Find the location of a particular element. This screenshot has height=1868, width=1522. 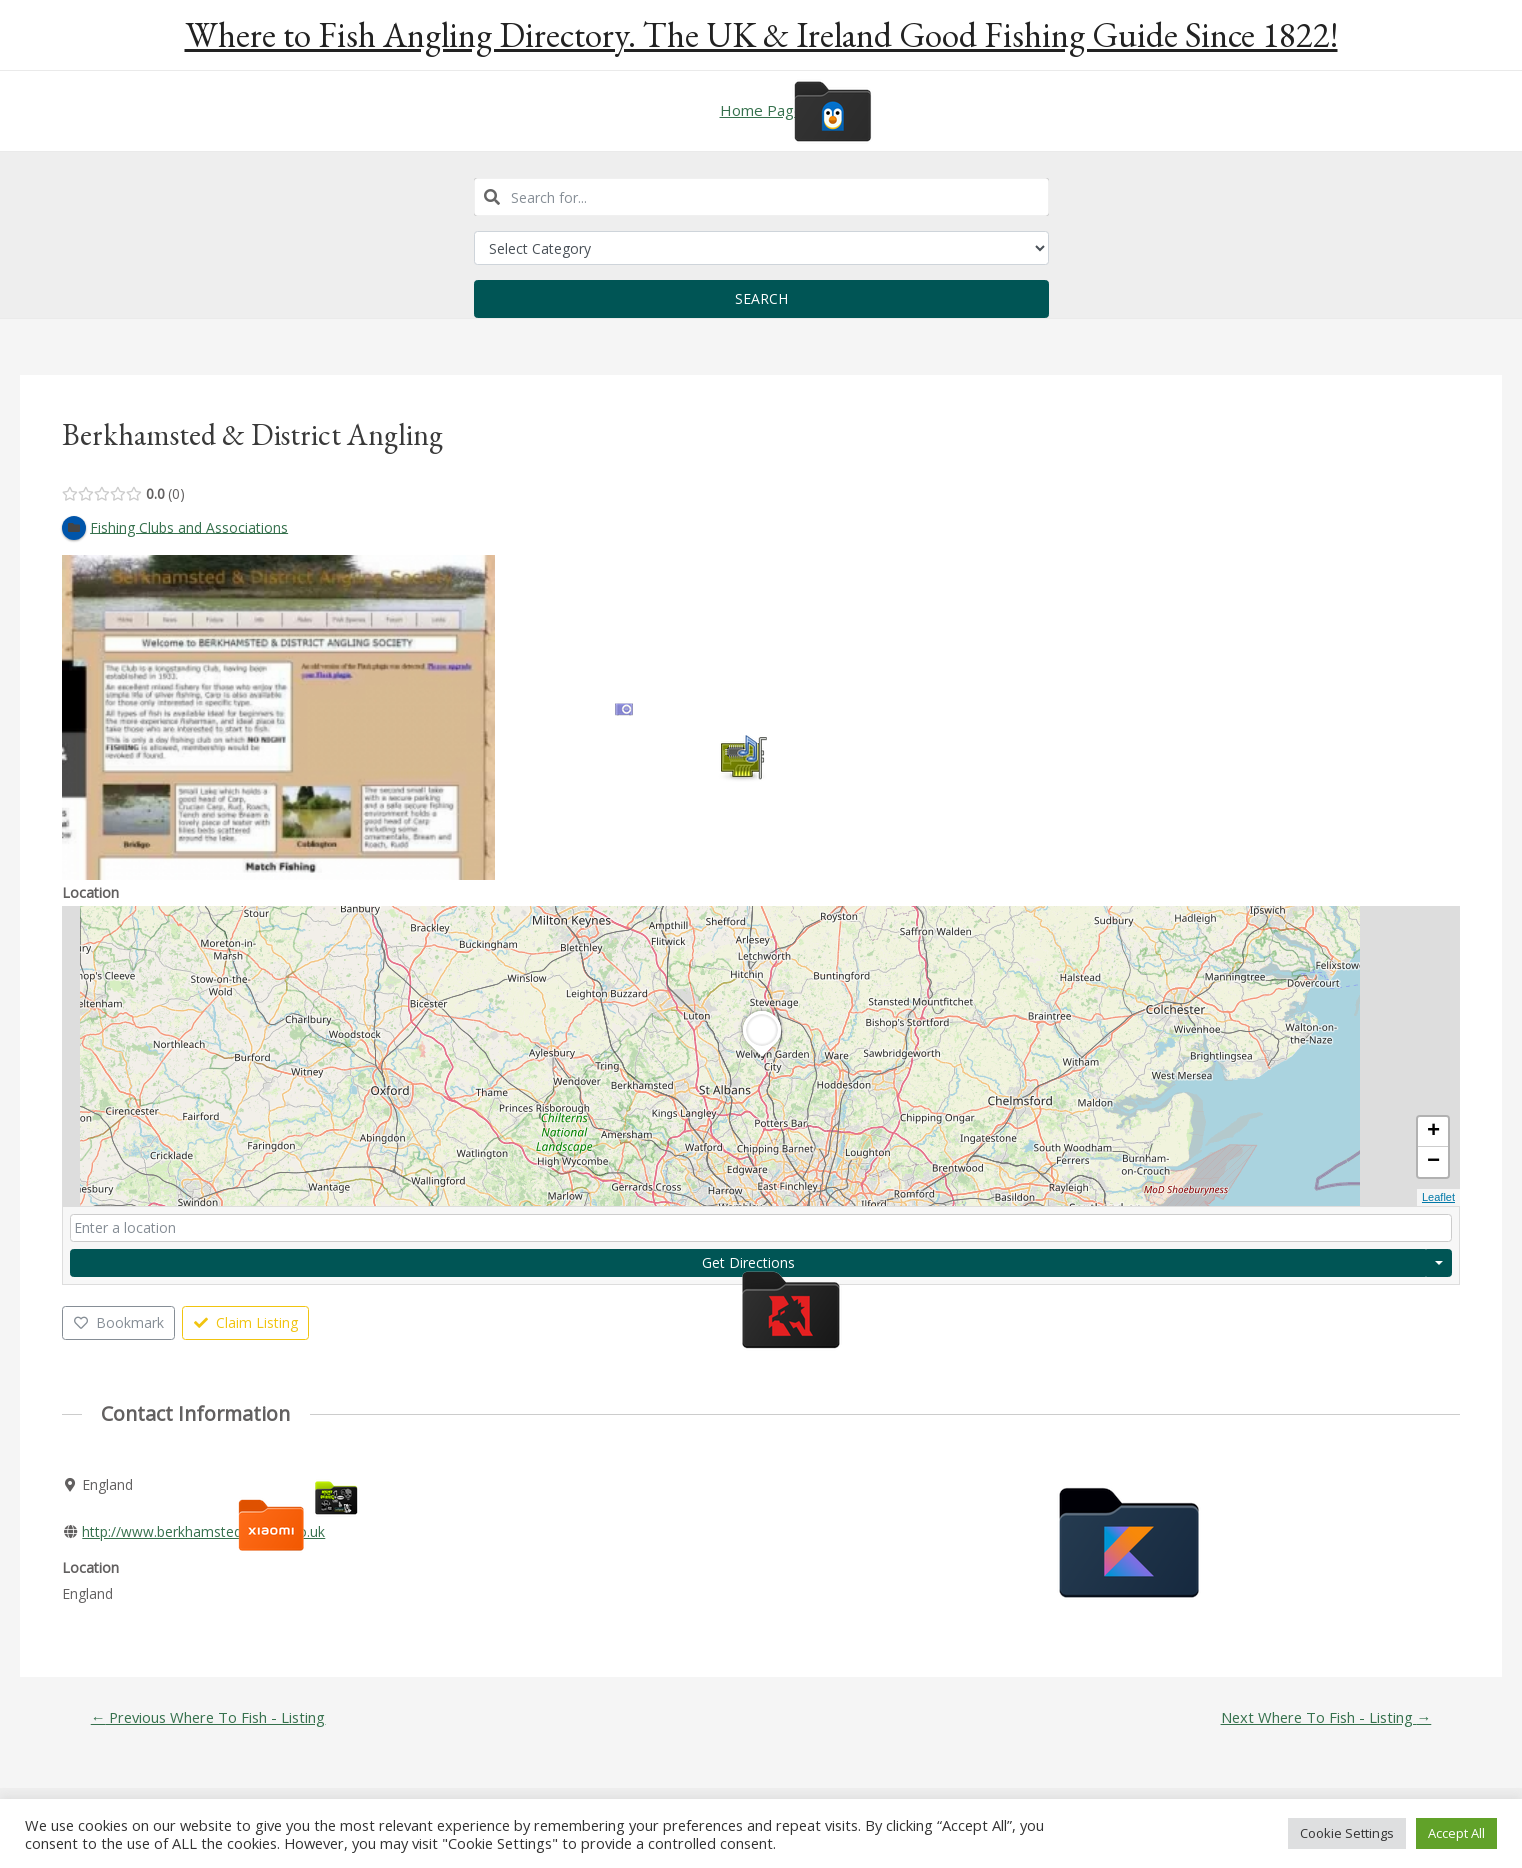

iPod shuffle device connected is located at coordinates (624, 706).